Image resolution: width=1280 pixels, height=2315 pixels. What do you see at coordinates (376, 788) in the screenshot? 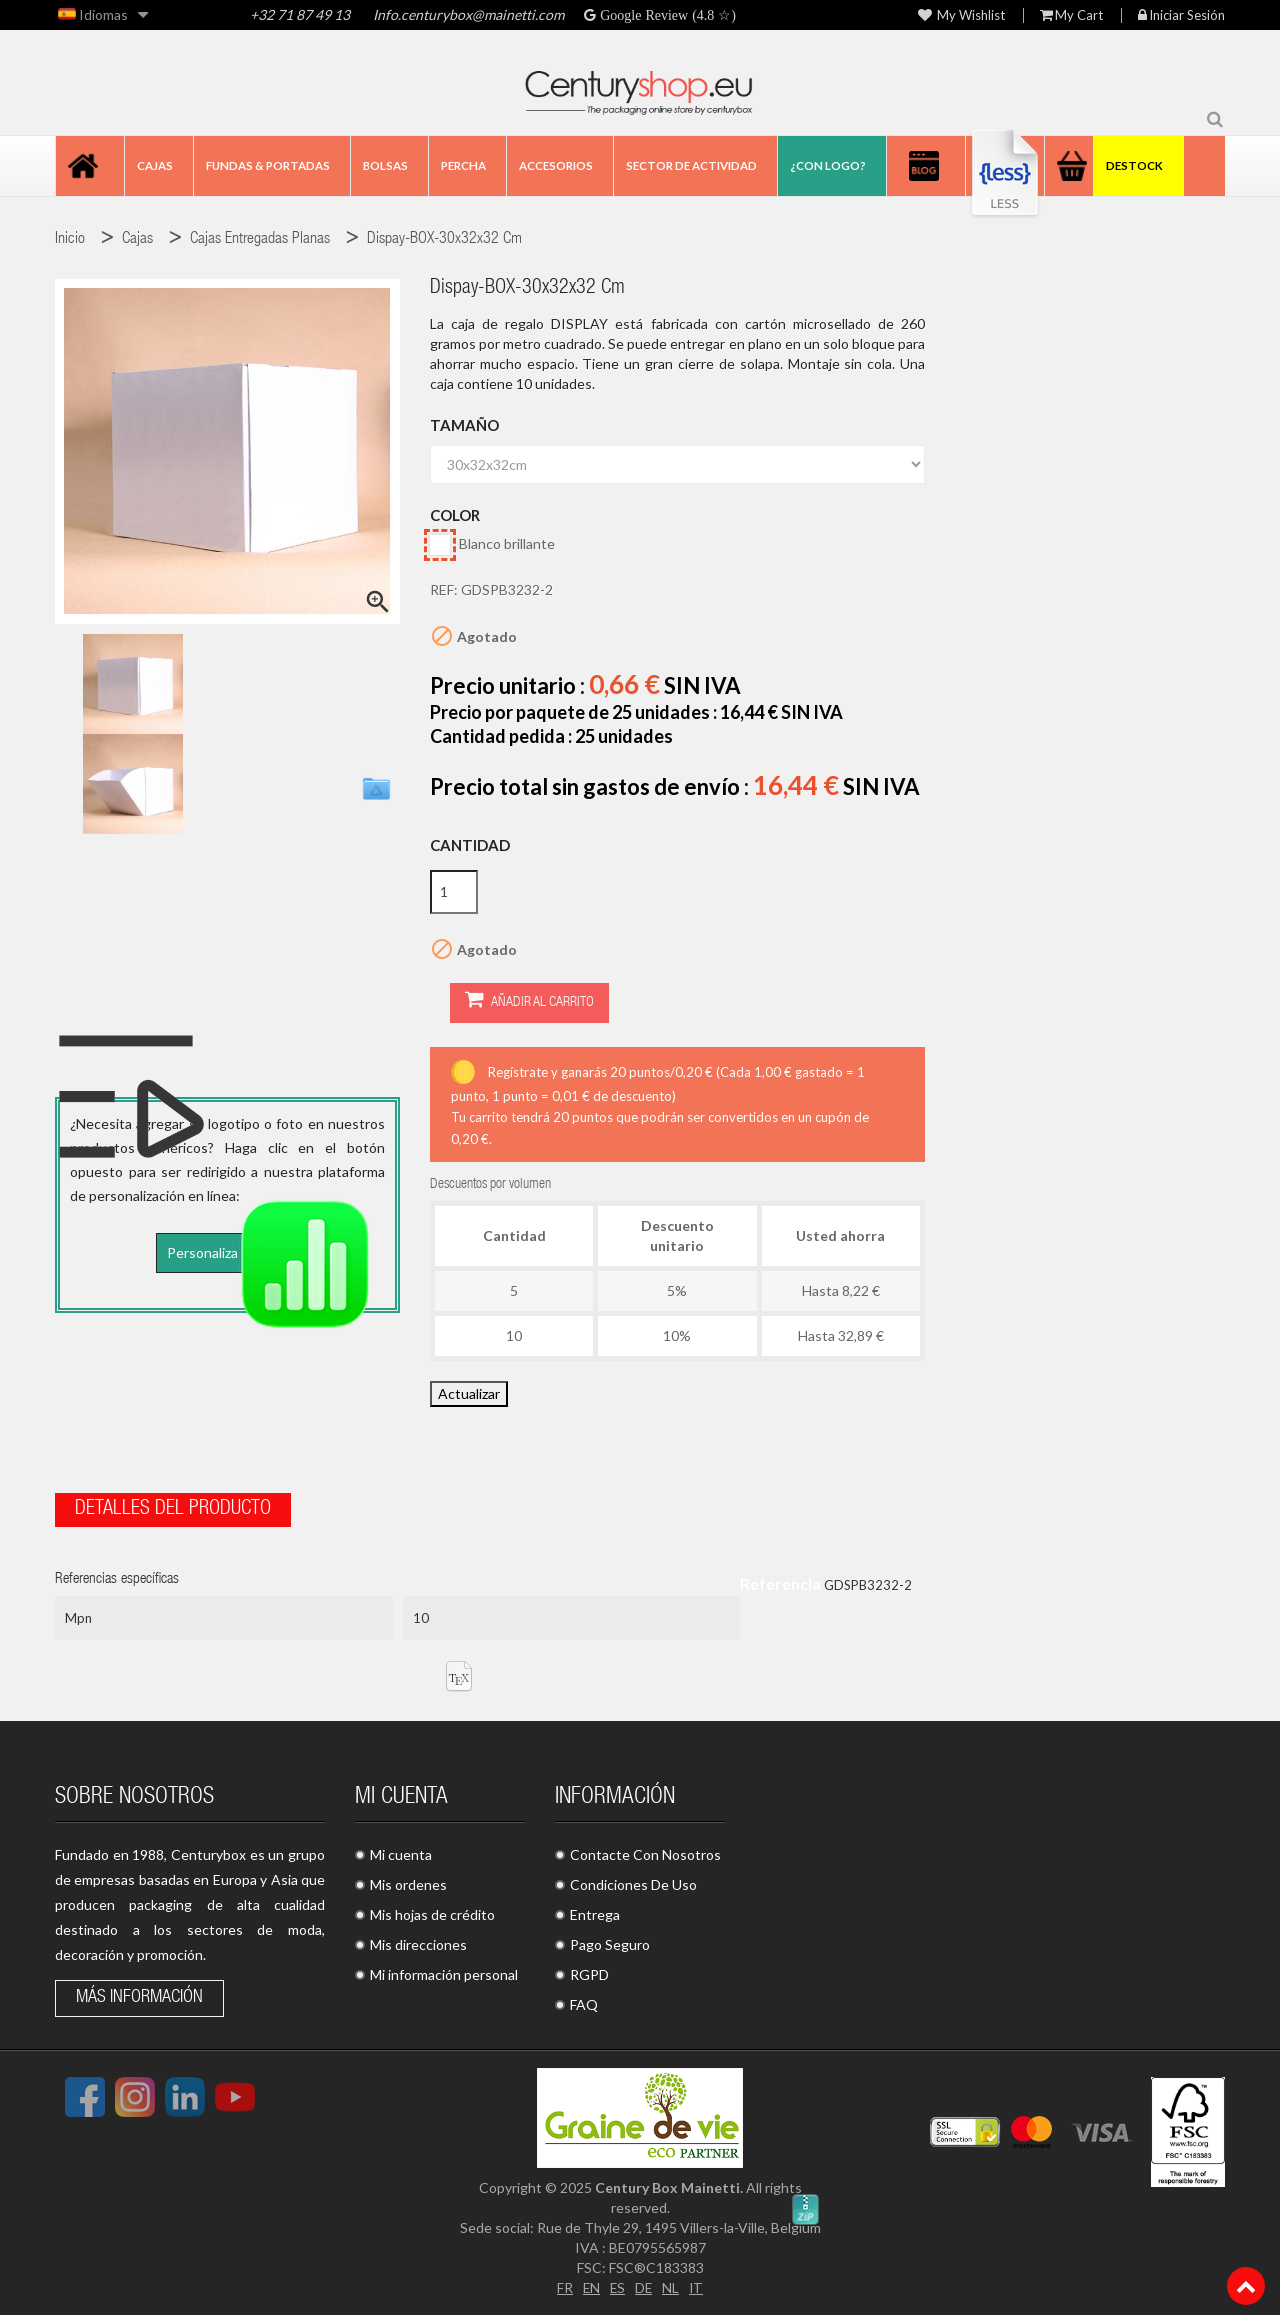
I see `open Affinity app files folder` at bounding box center [376, 788].